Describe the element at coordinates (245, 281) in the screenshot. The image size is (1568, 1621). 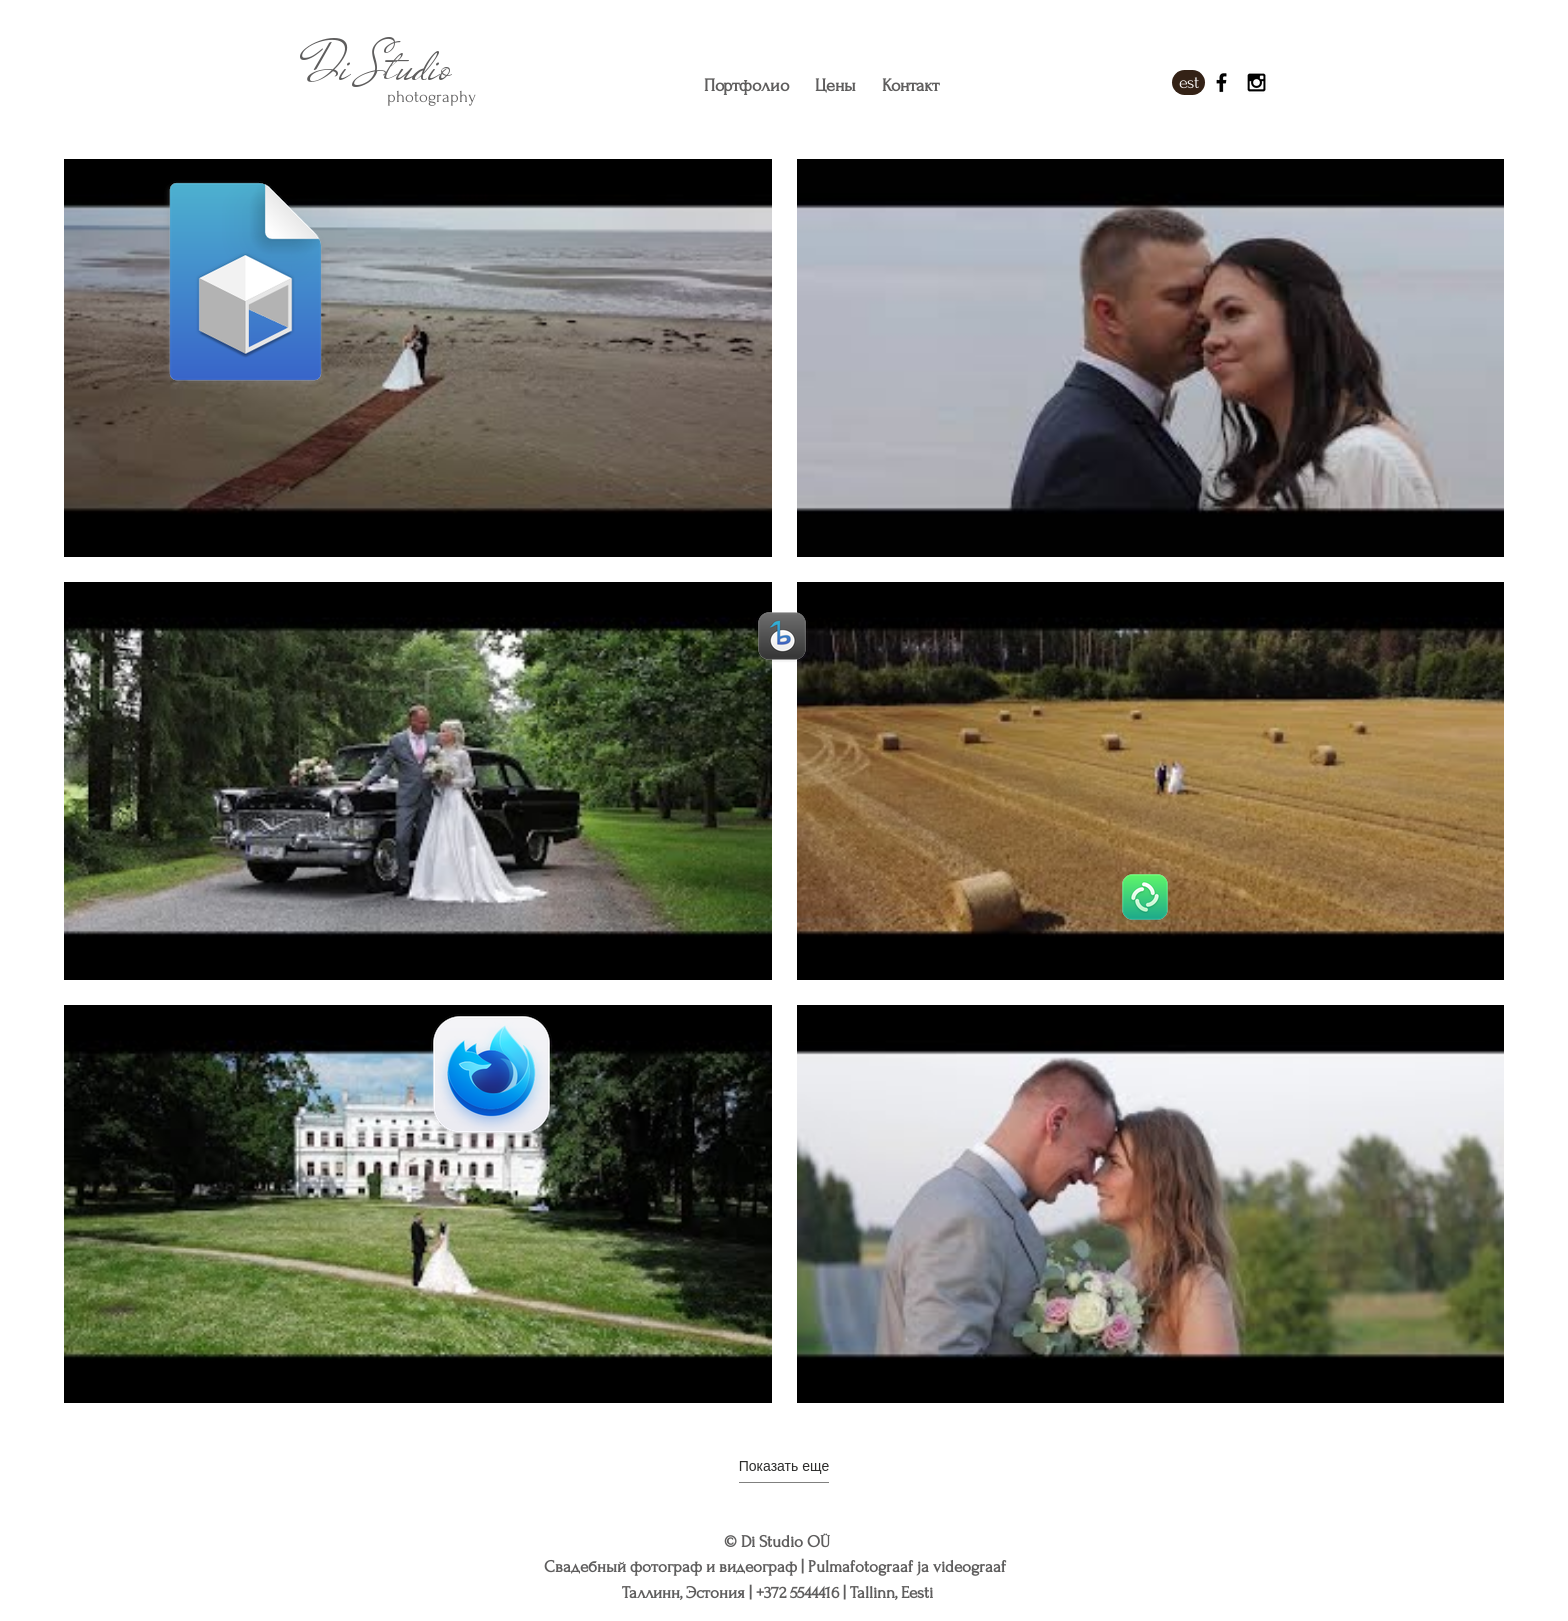
I see `flatpak application reference file` at that location.